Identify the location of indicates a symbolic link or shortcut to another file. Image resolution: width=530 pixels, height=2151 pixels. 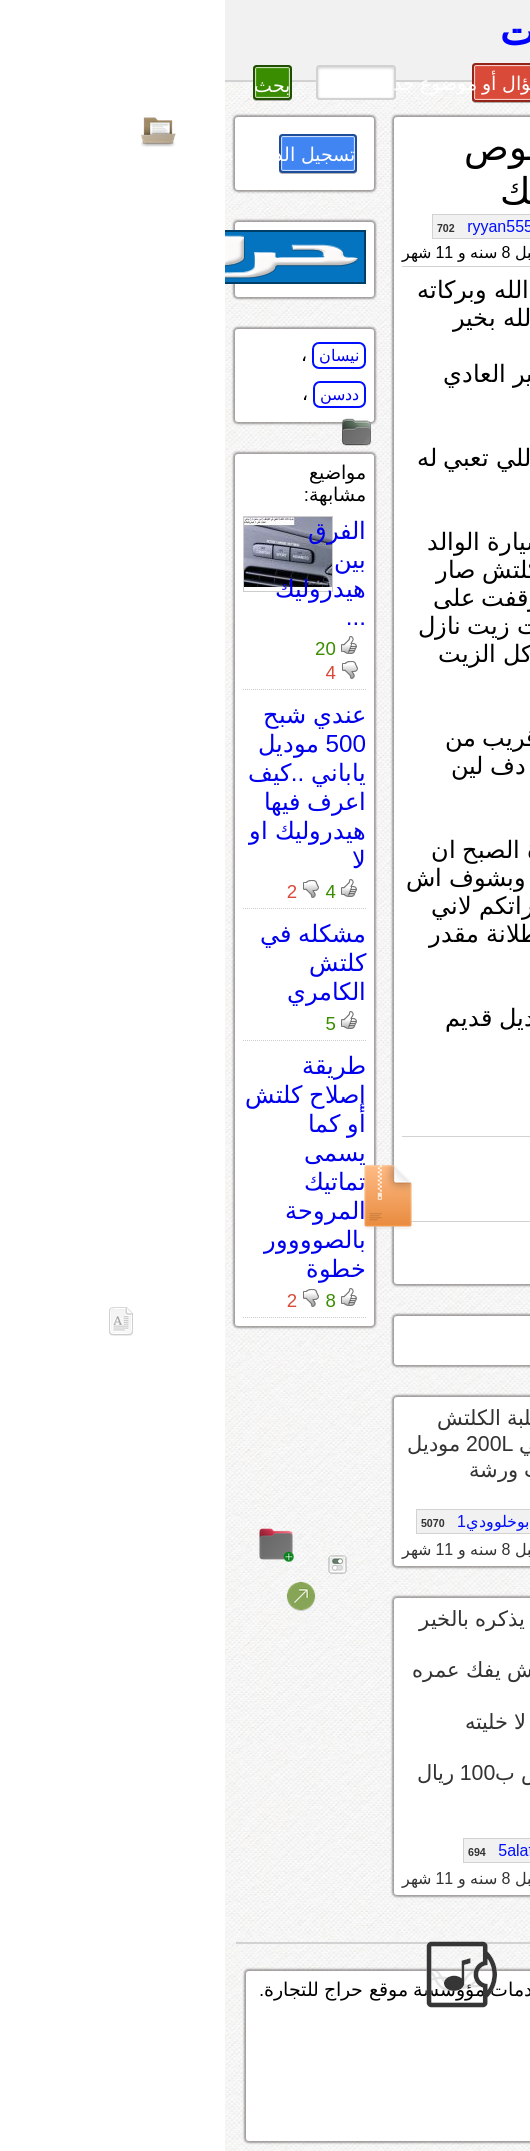
(301, 1596).